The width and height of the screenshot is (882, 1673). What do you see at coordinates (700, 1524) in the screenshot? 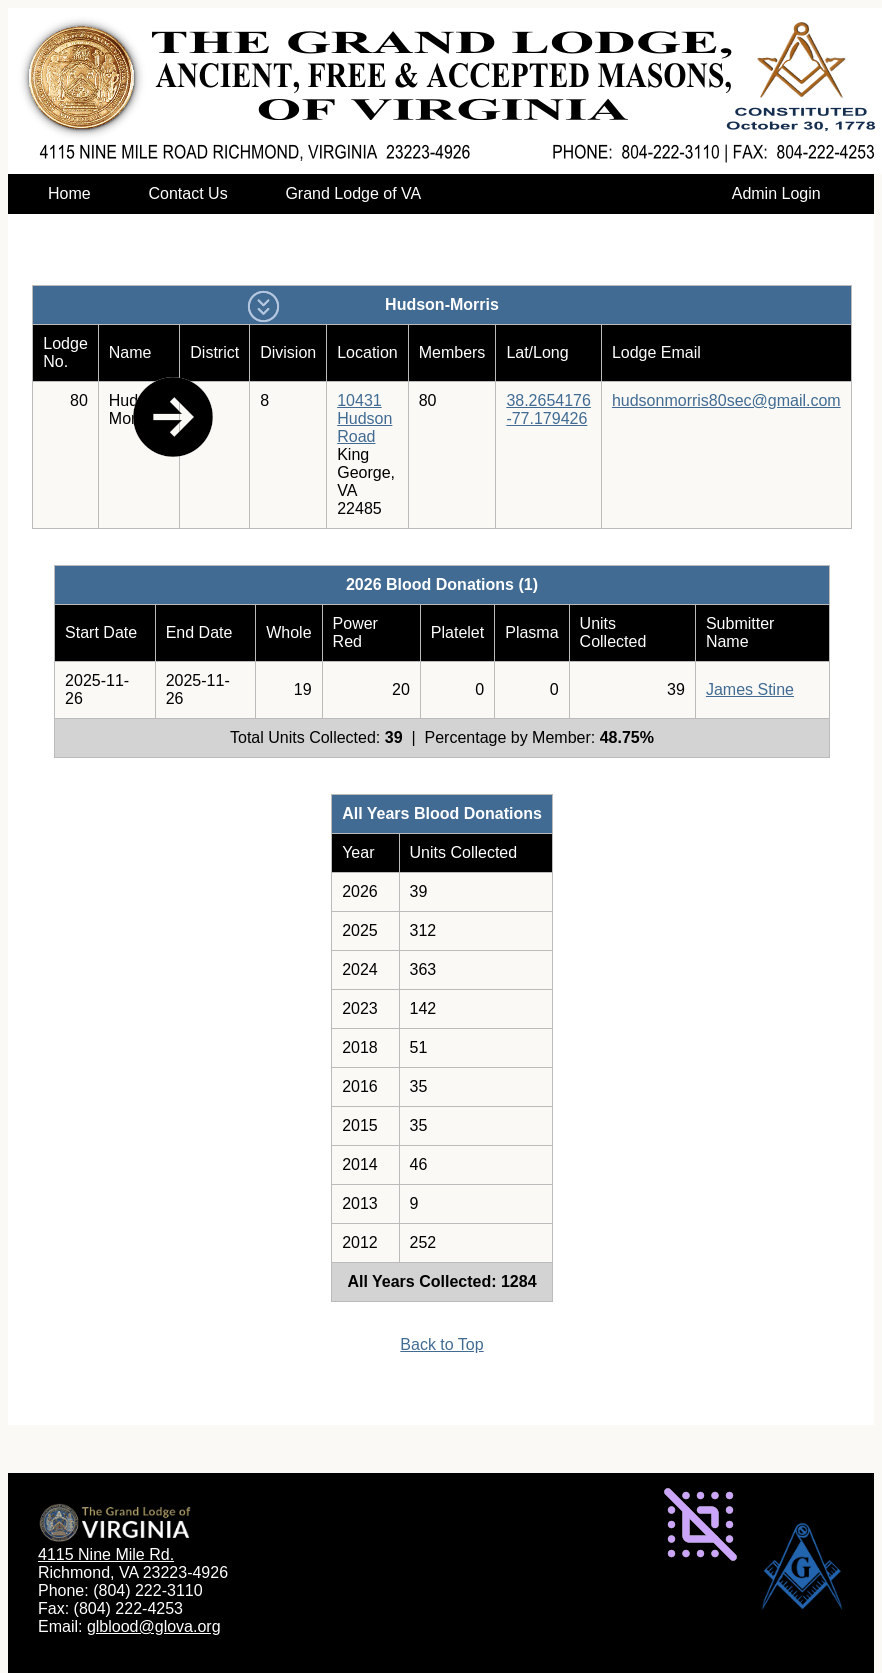
I see `deselect all items` at bounding box center [700, 1524].